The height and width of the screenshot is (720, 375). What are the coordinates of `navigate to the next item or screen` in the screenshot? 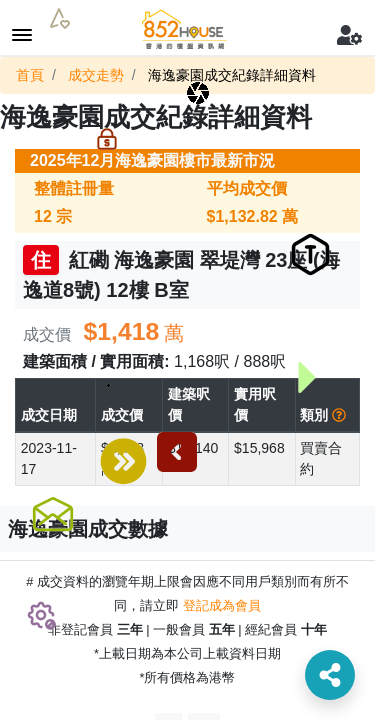 It's located at (305, 377).